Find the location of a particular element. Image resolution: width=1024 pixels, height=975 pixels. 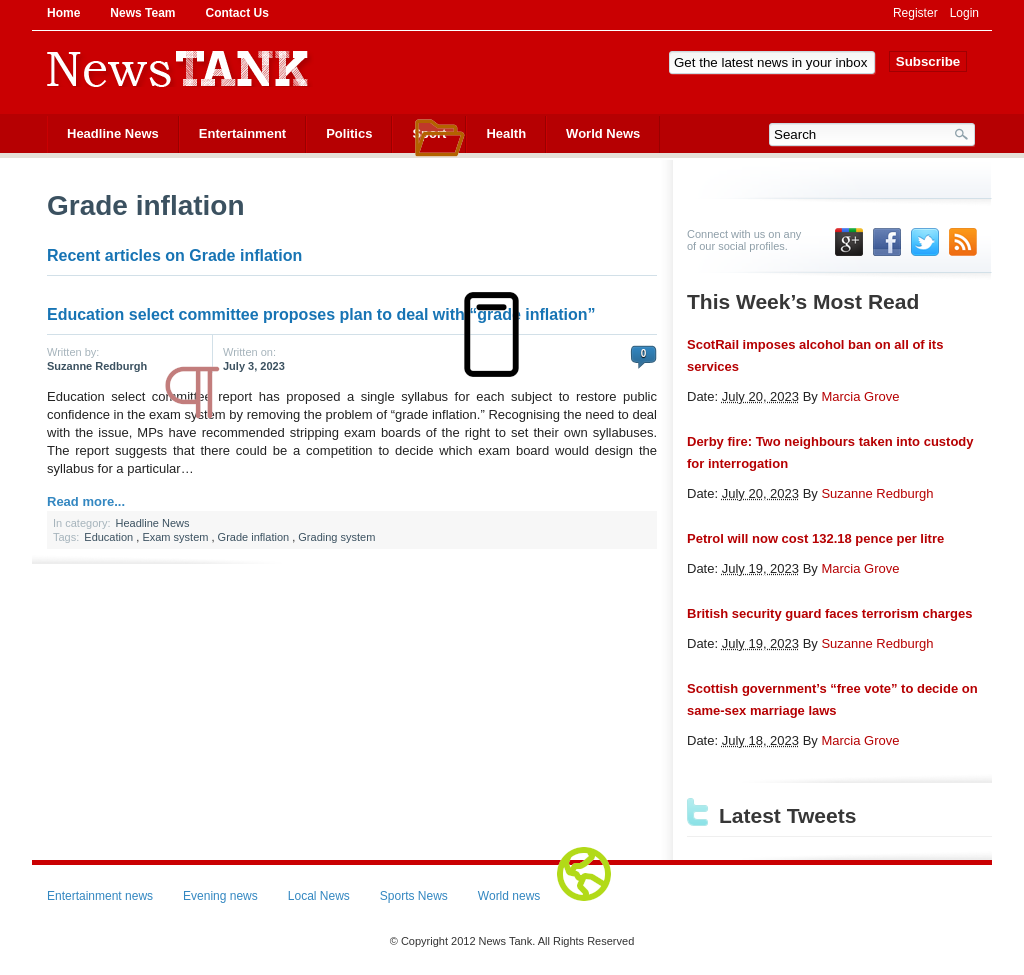

access folder contents is located at coordinates (438, 137).